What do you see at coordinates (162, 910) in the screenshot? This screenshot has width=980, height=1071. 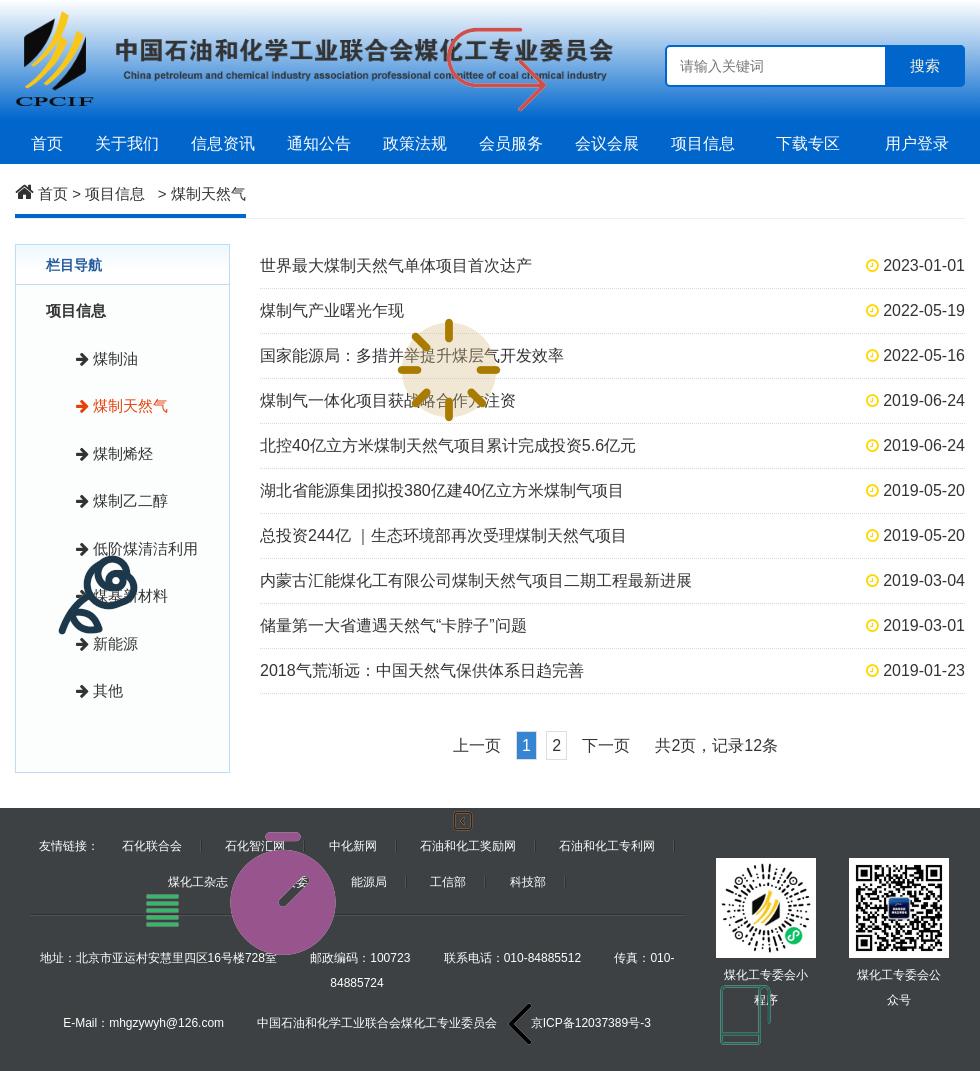 I see `justify text alignment` at bounding box center [162, 910].